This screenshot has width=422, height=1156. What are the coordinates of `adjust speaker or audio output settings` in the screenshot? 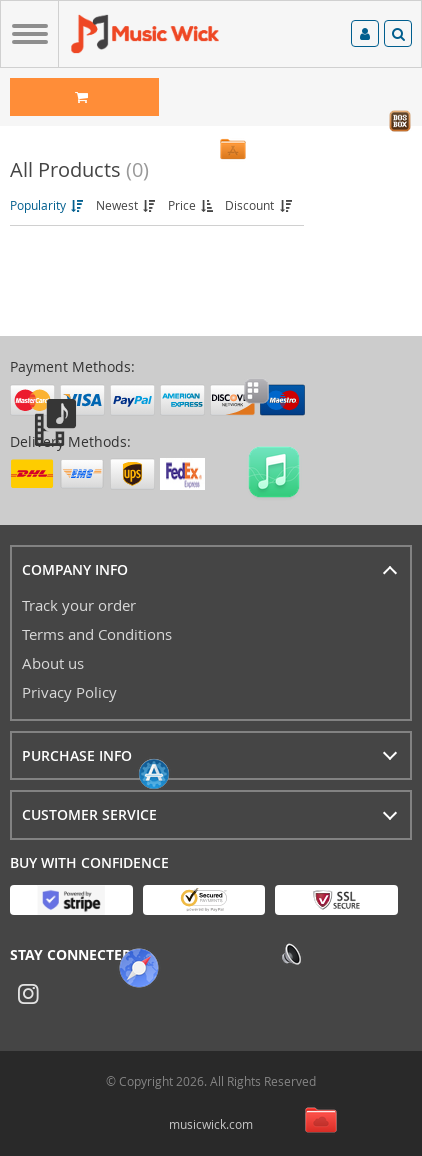 It's located at (291, 954).